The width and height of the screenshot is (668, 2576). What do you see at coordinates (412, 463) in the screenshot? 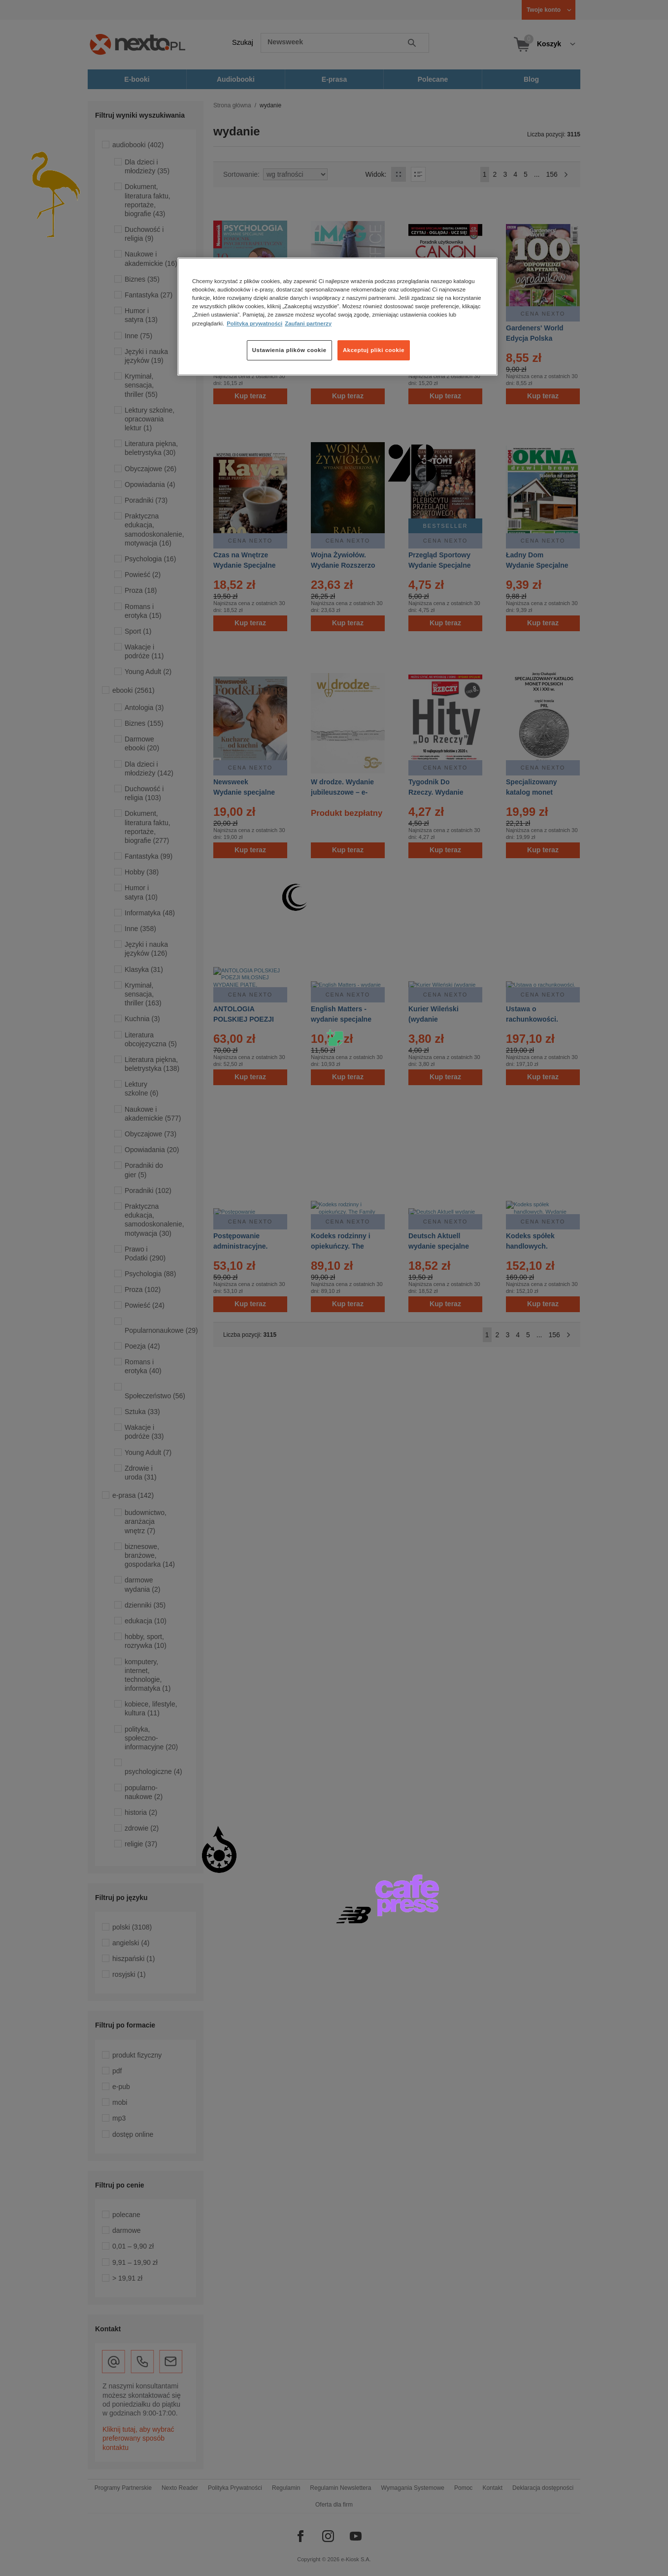
I see `open Google Fonts website or service` at bounding box center [412, 463].